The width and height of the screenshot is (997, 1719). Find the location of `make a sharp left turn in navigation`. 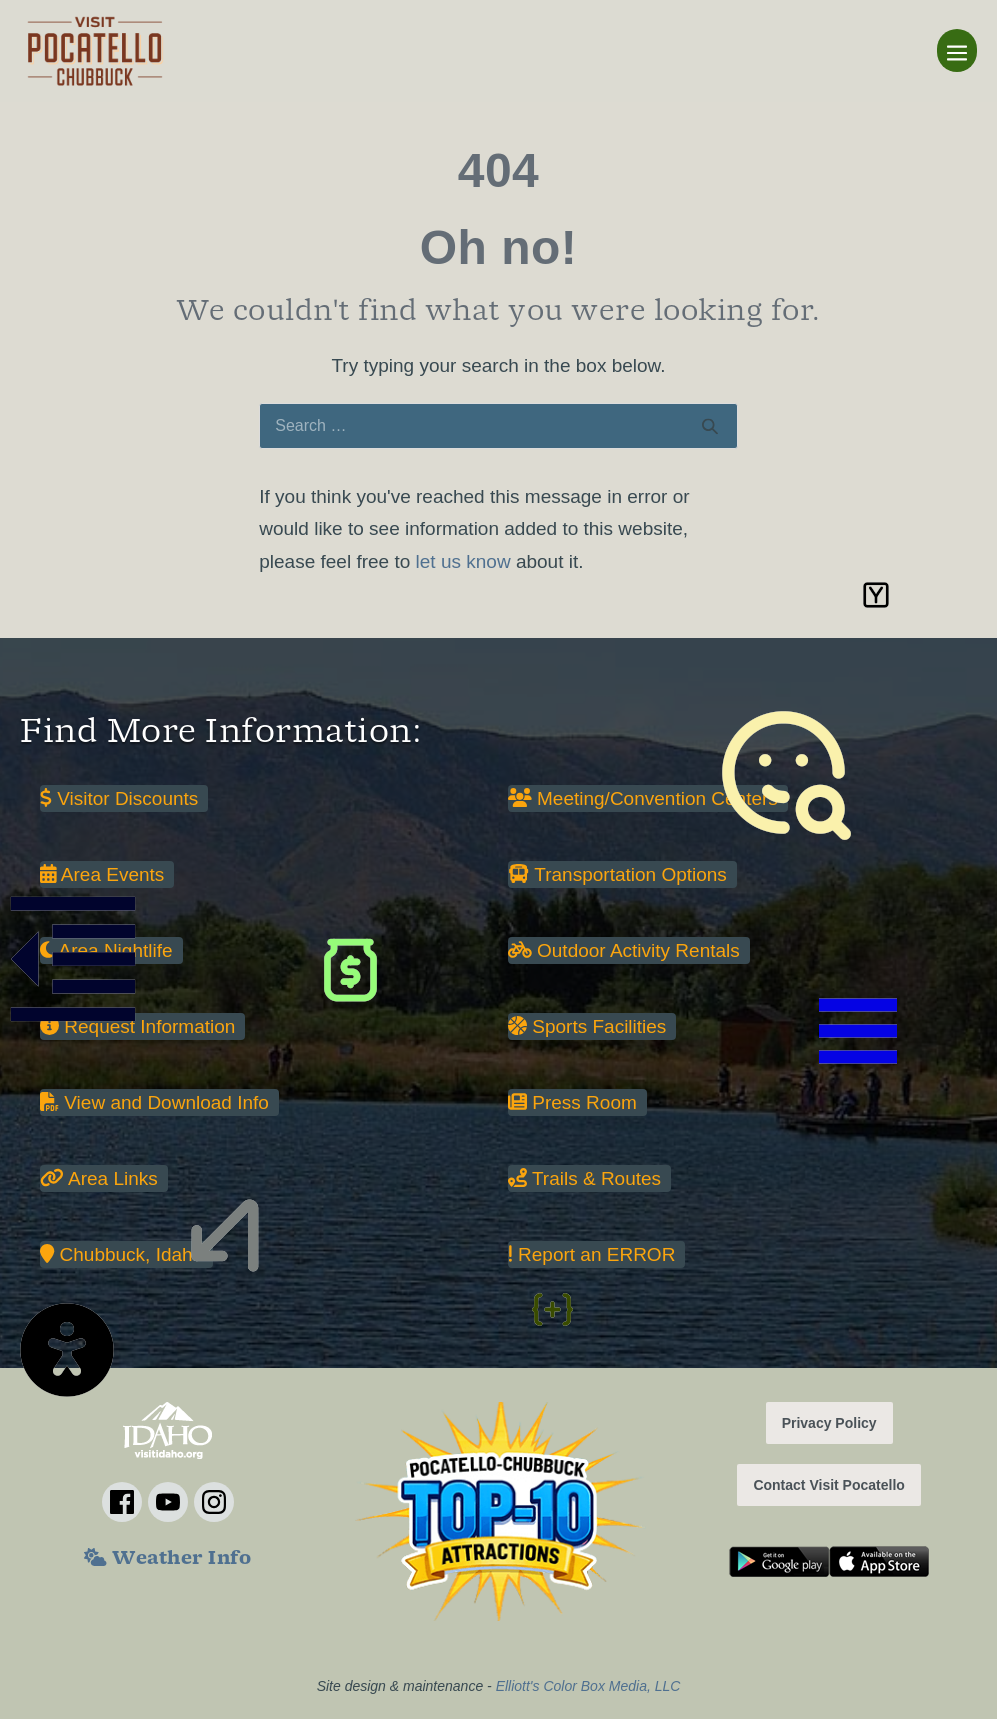

make a sharp left turn in navigation is located at coordinates (227, 1235).